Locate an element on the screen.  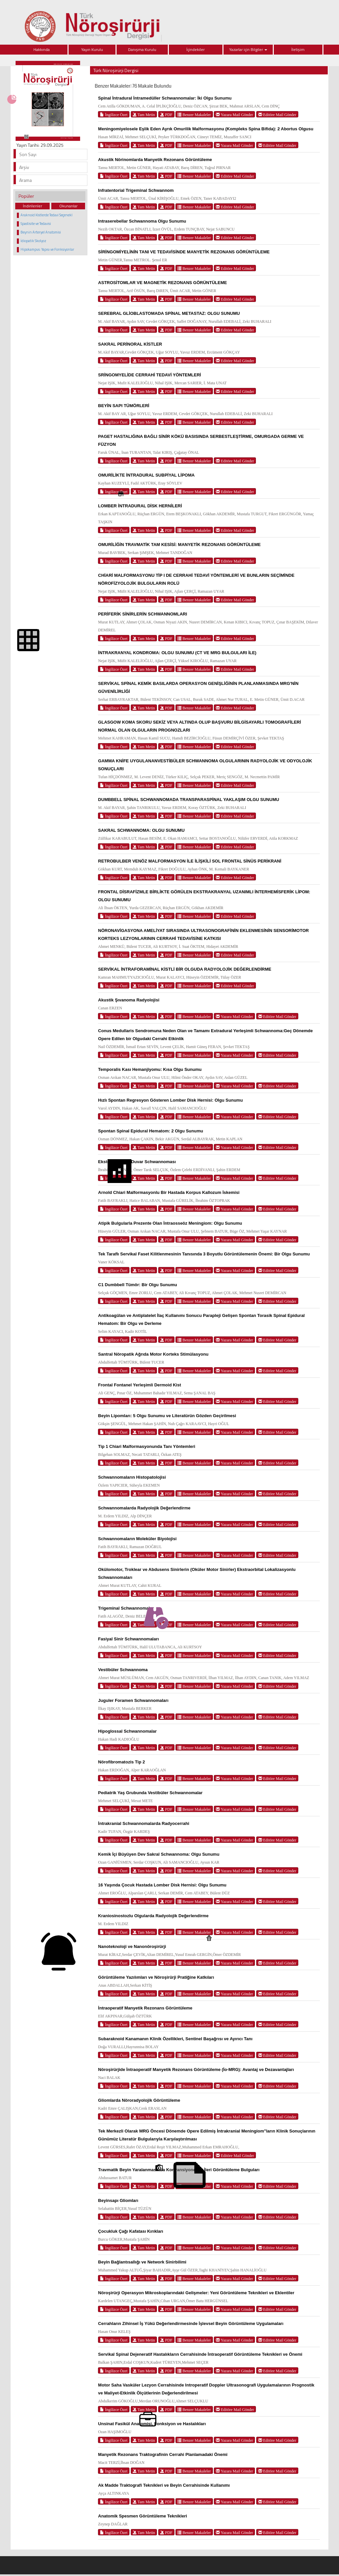
apply black and white filter to photos is located at coordinates (159, 2168).